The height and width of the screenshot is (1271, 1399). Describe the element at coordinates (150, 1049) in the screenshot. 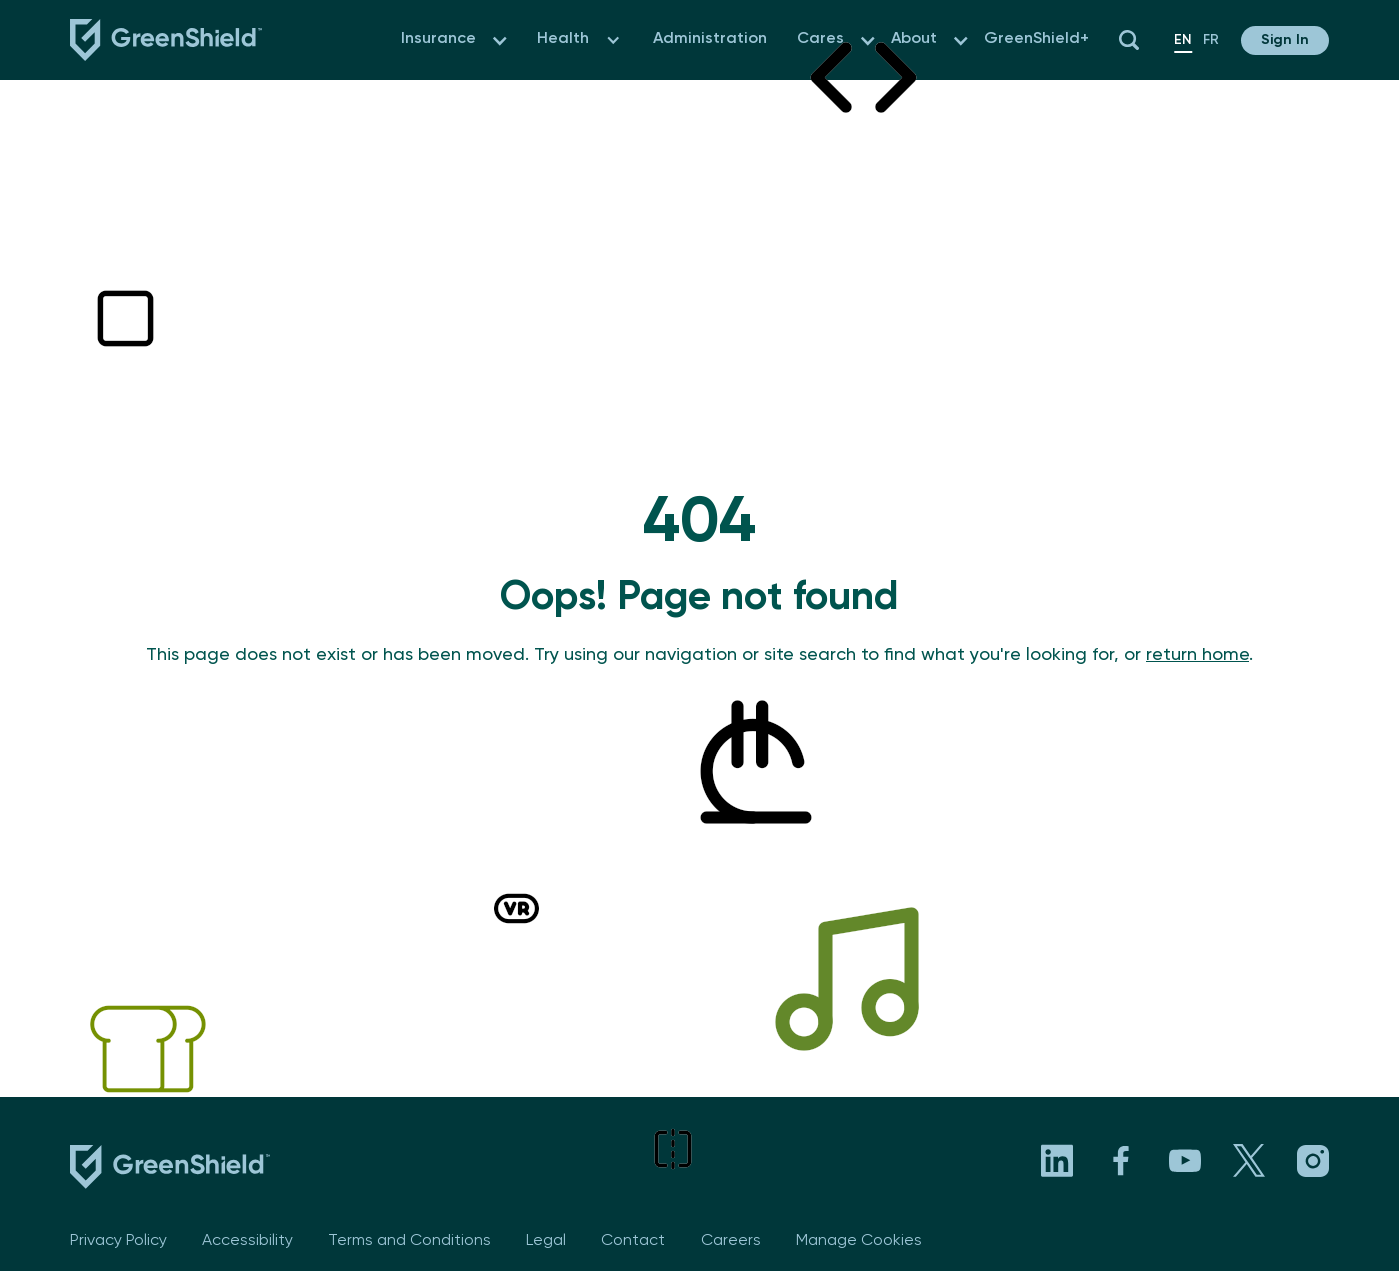

I see `browse bakery or bread products` at that location.